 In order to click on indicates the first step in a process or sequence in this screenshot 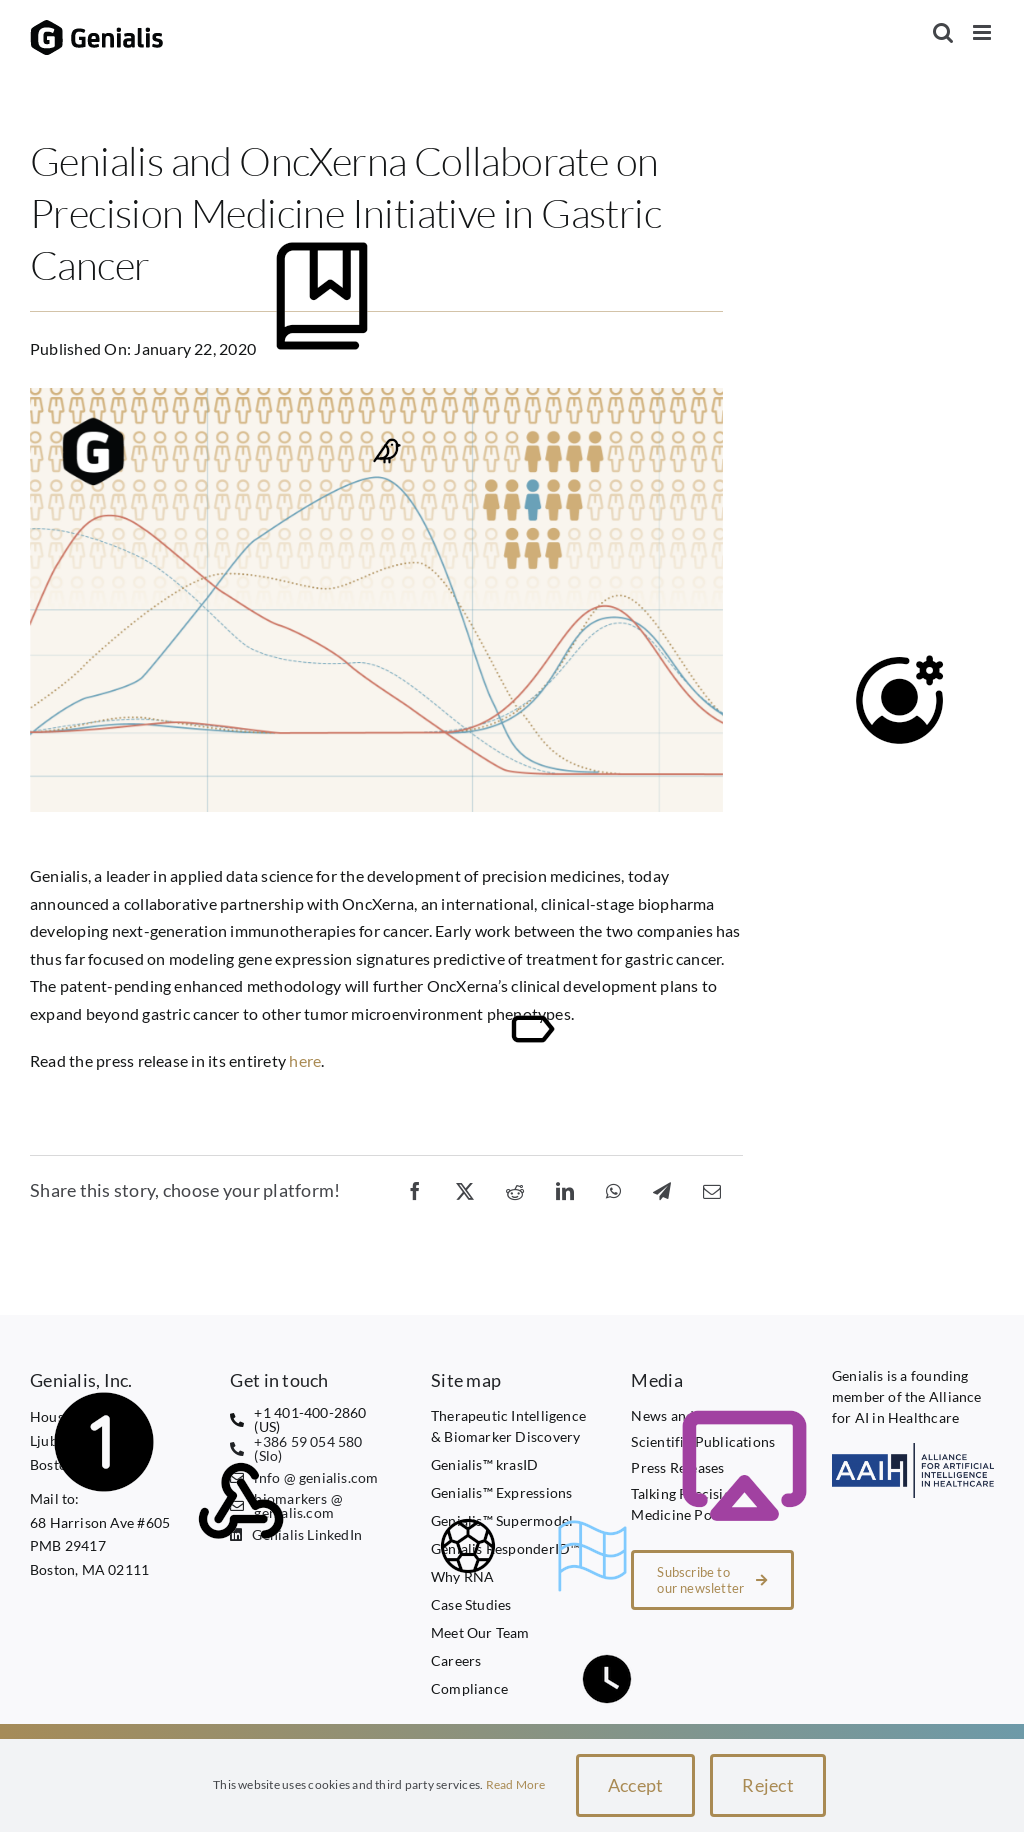, I will do `click(104, 1442)`.